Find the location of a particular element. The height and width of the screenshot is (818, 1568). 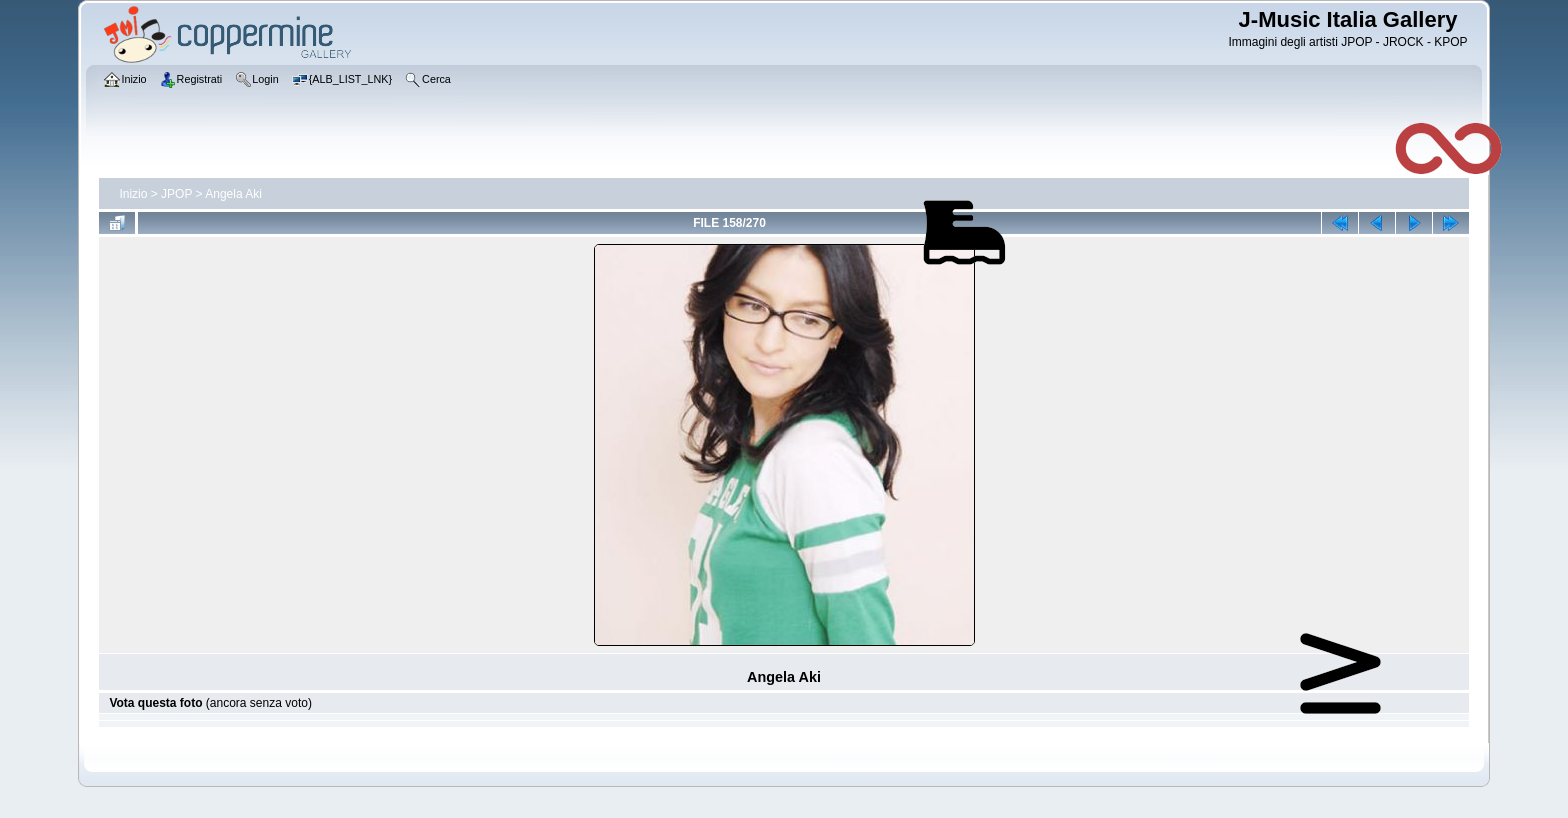

indicates unlimited or infinite content is located at coordinates (1448, 148).